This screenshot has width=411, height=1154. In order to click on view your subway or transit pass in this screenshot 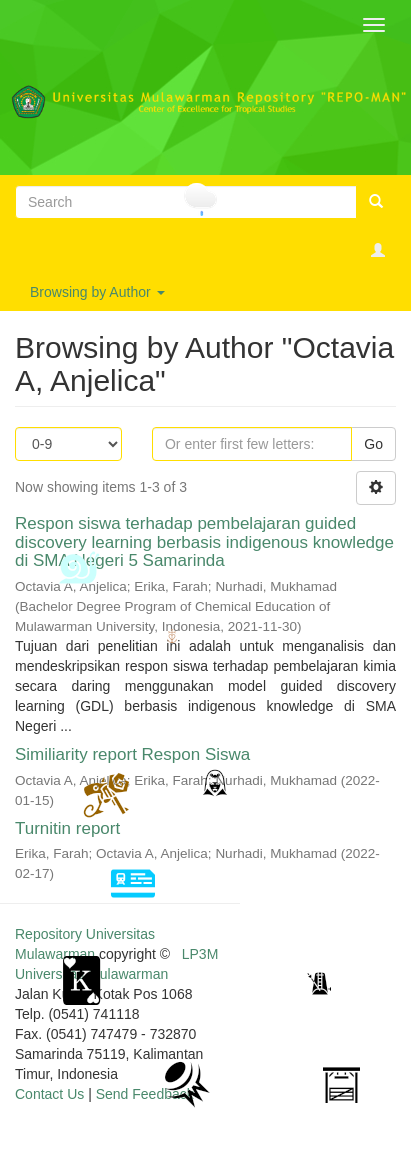, I will do `click(132, 883)`.